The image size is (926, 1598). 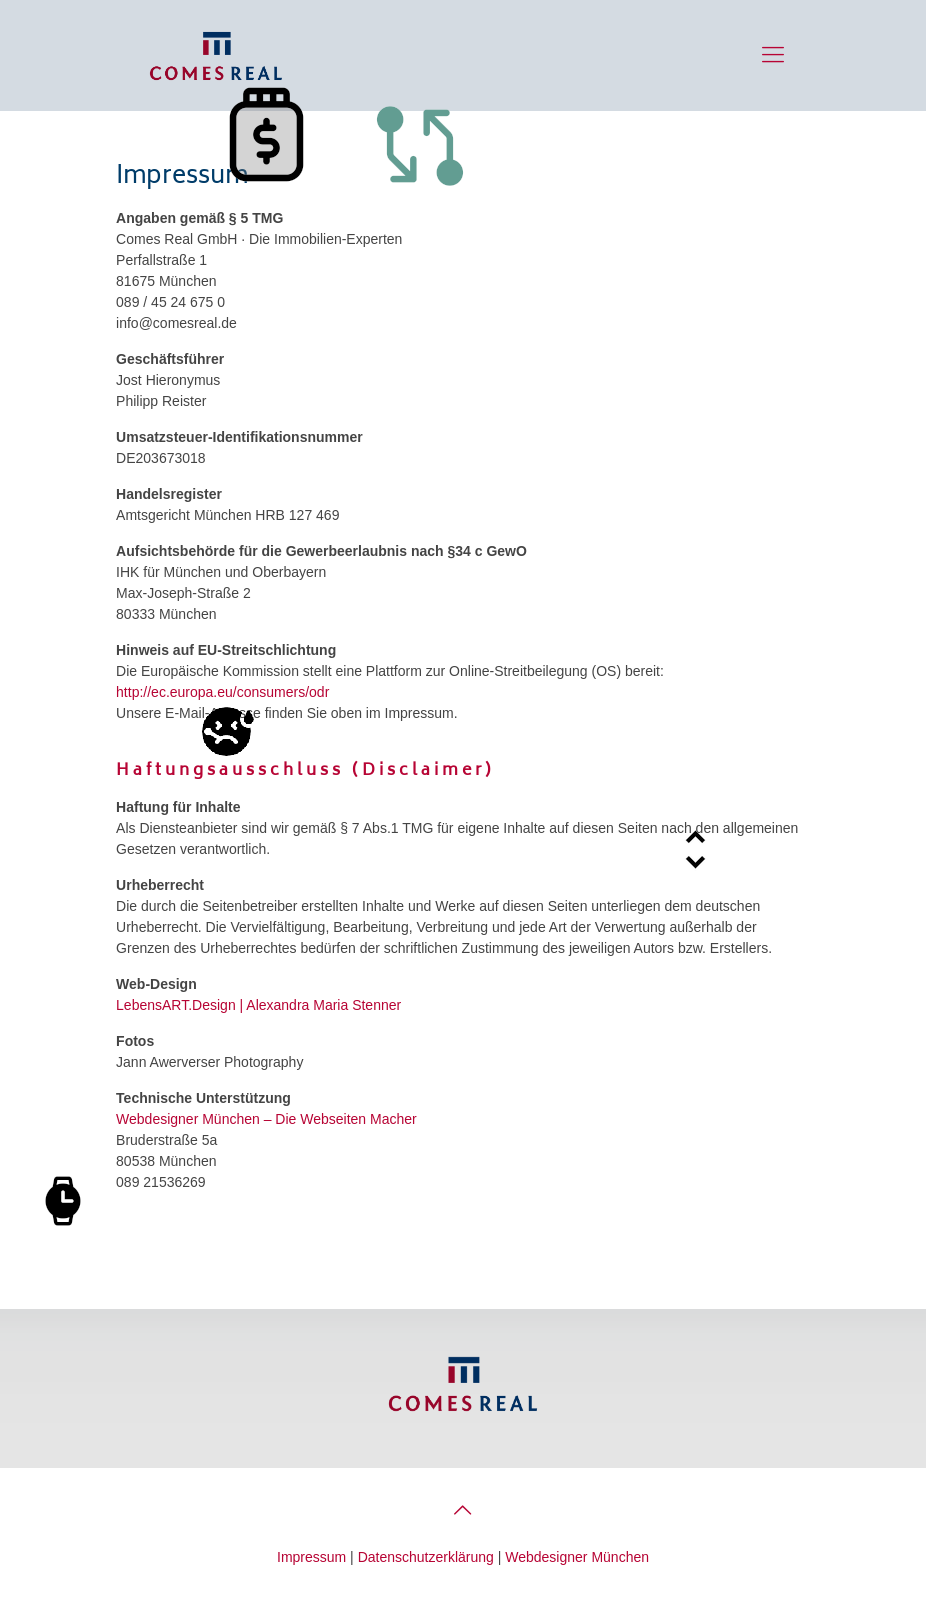 What do you see at coordinates (63, 1201) in the screenshot?
I see `view time or clock settings` at bounding box center [63, 1201].